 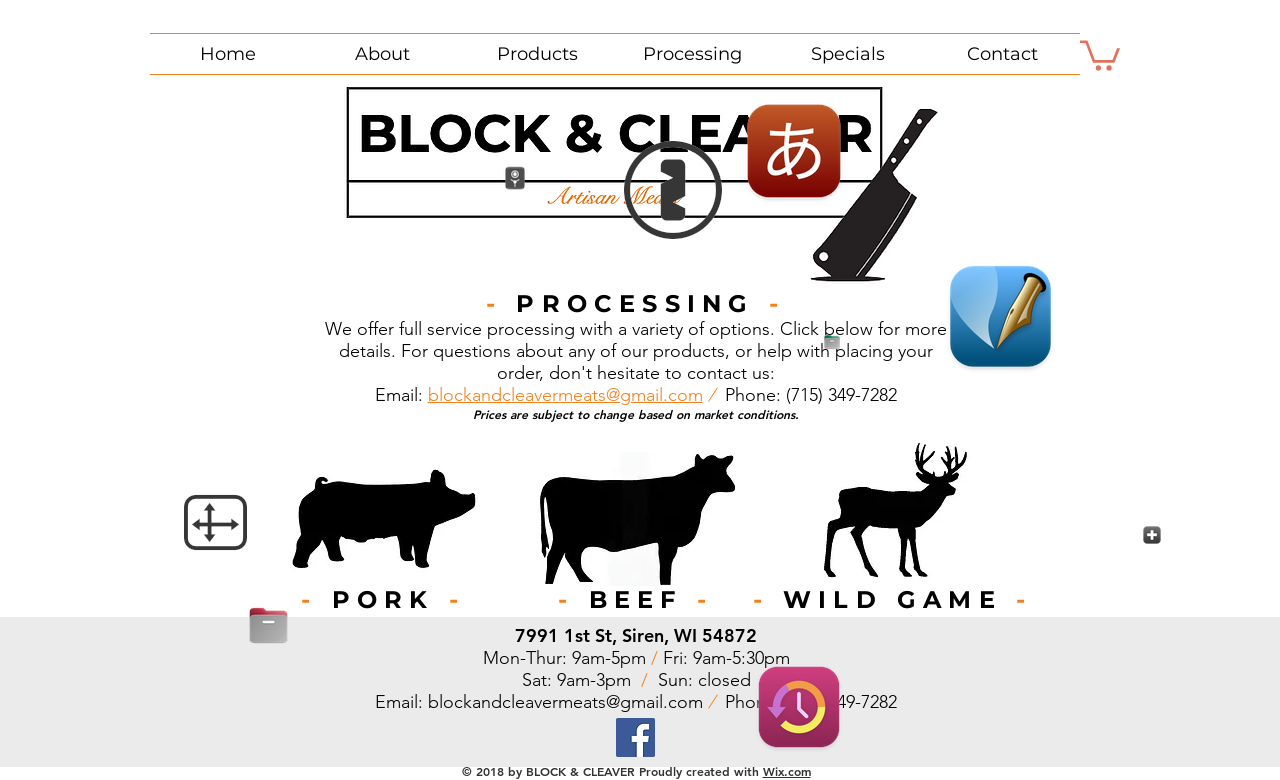 I want to click on open pika backup to manage system backups, so click(x=799, y=707).